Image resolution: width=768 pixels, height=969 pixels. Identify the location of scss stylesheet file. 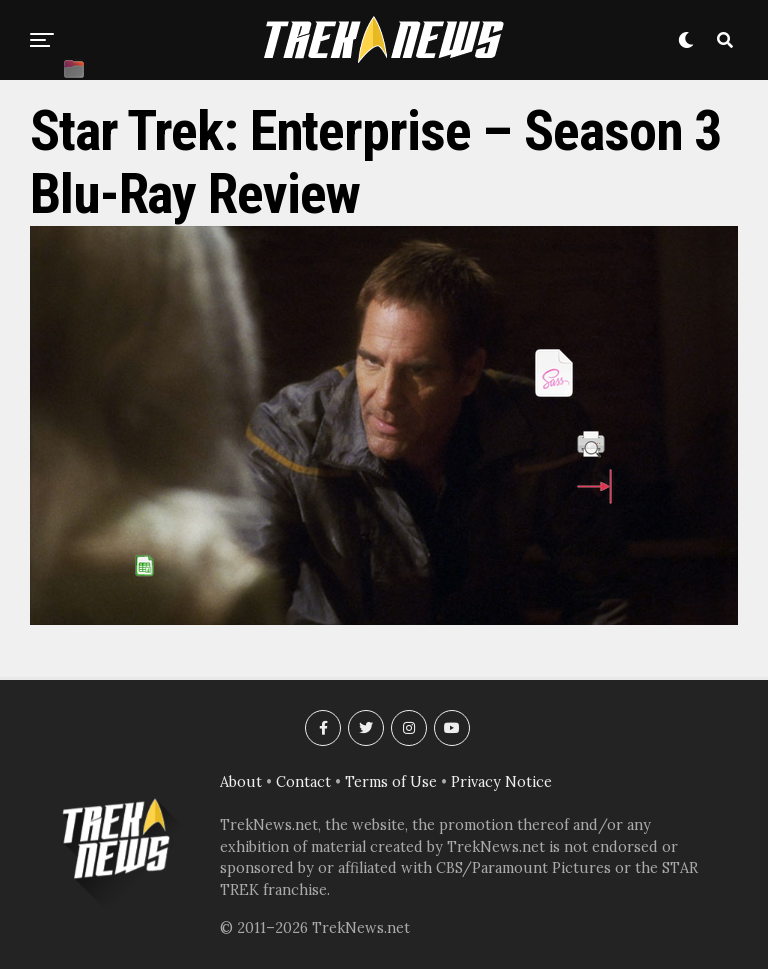
(554, 373).